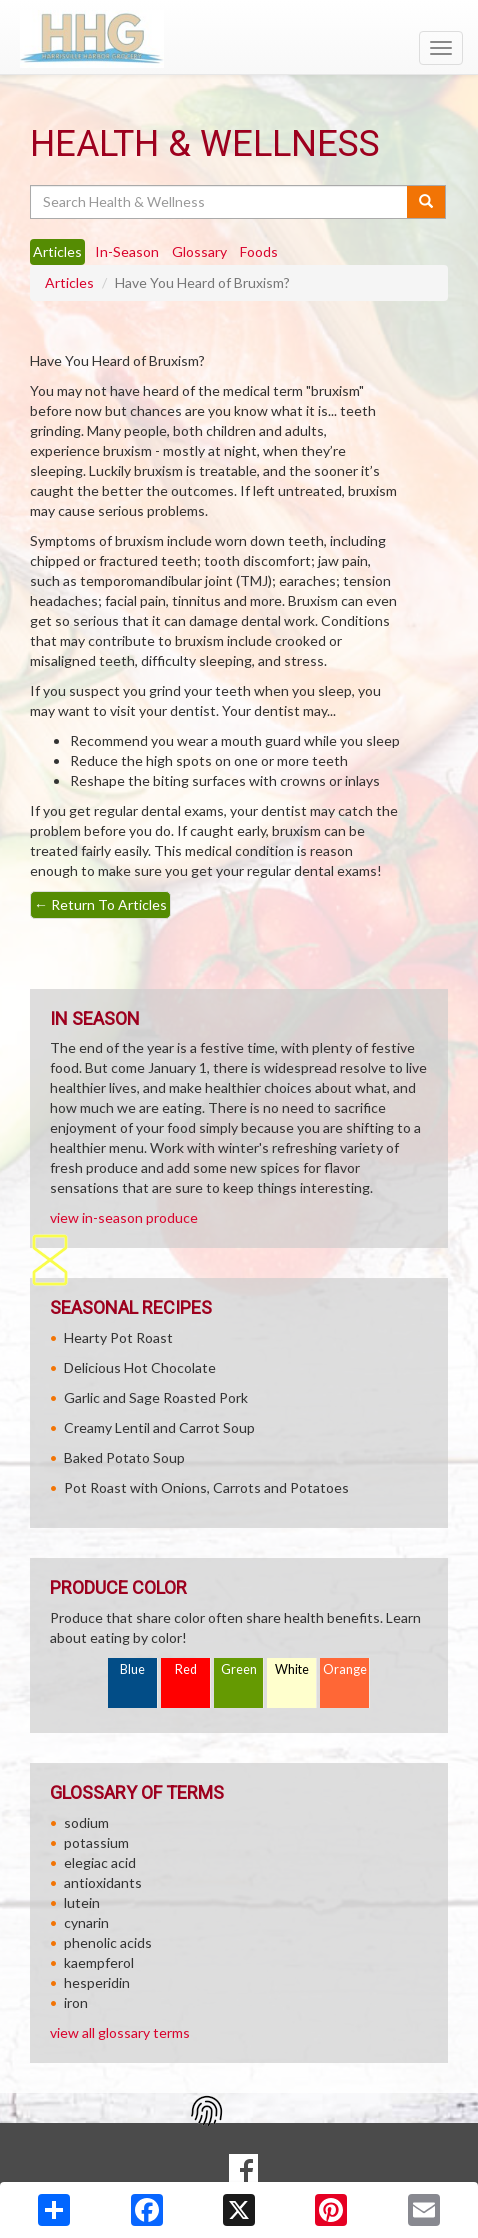 The height and width of the screenshot is (2238, 478). What do you see at coordinates (207, 2111) in the screenshot?
I see `authenticate with biometric fingerprint` at bounding box center [207, 2111].